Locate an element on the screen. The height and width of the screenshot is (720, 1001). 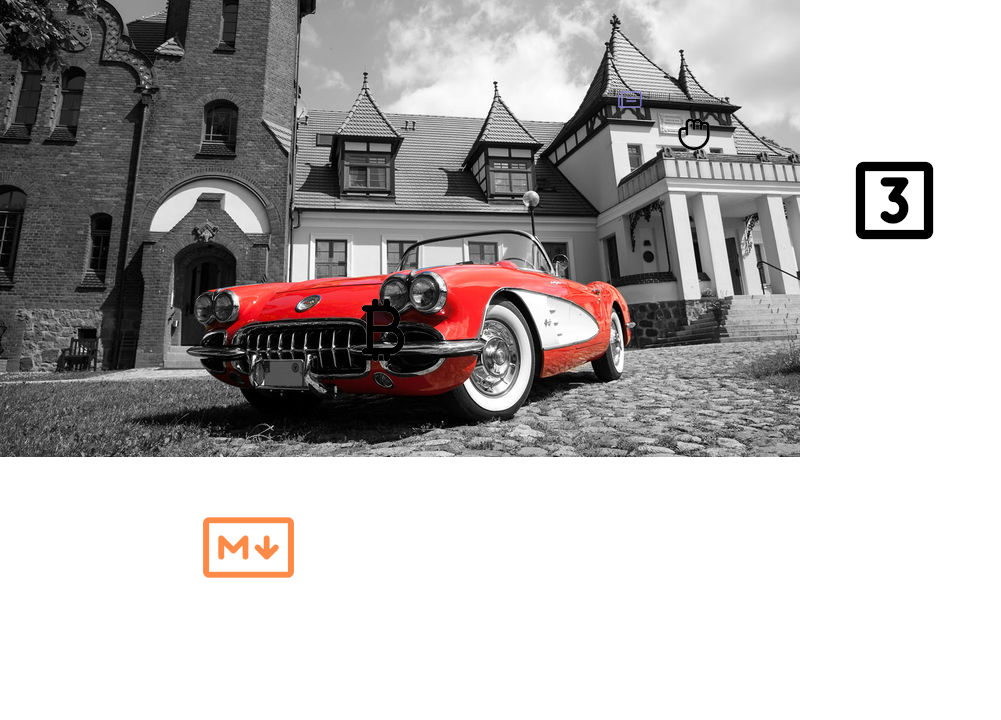
format text using markdown is located at coordinates (248, 547).